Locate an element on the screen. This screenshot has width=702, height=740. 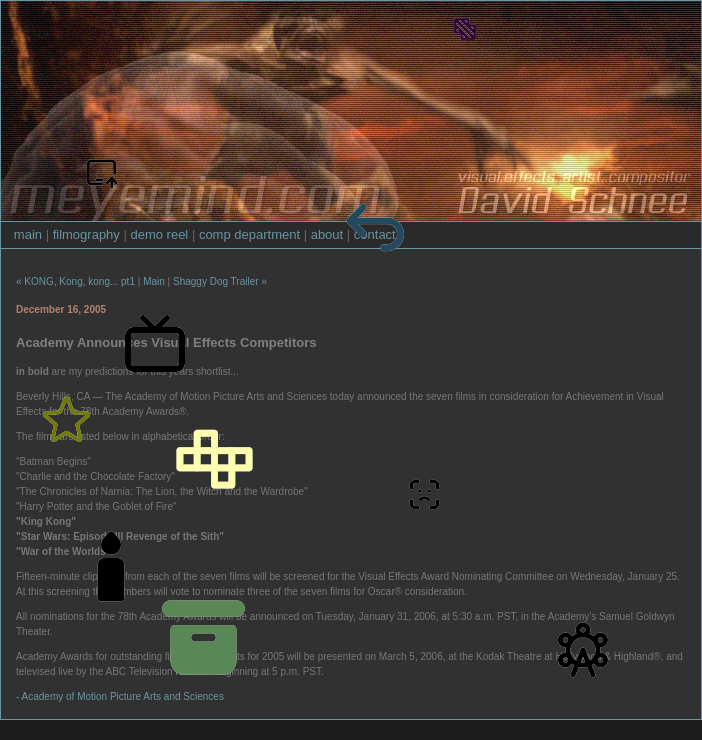
add item to favorites is located at coordinates (66, 419).